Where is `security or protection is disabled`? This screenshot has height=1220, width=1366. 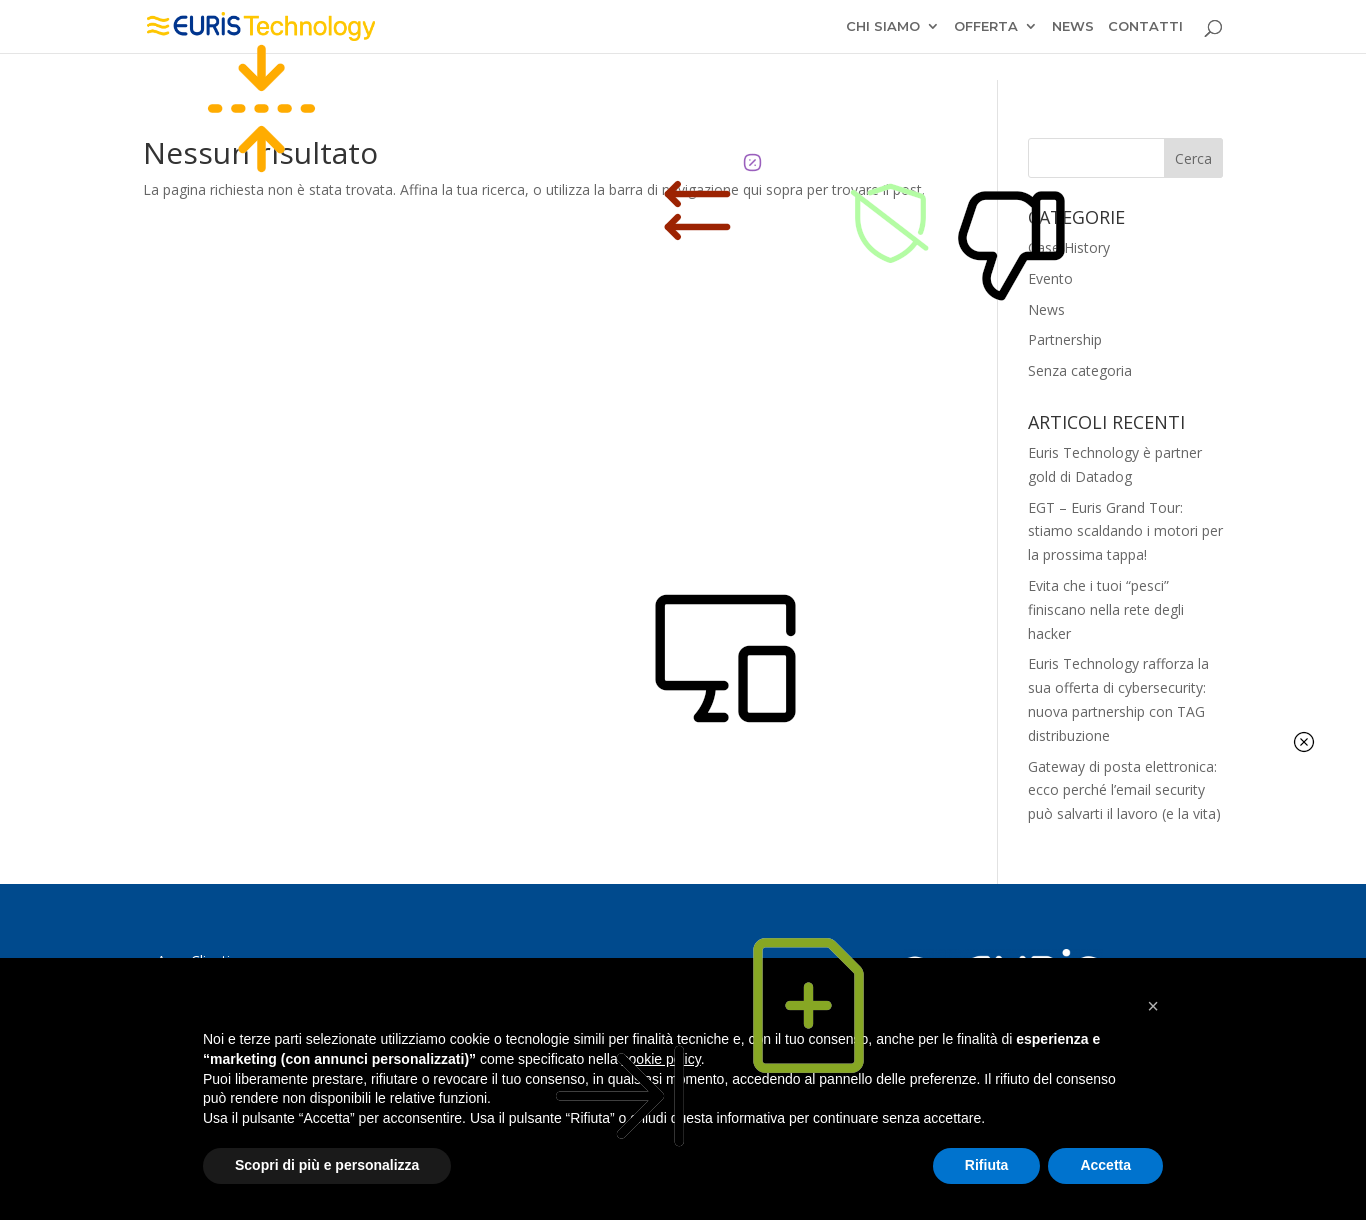
security or protection is disabled is located at coordinates (890, 222).